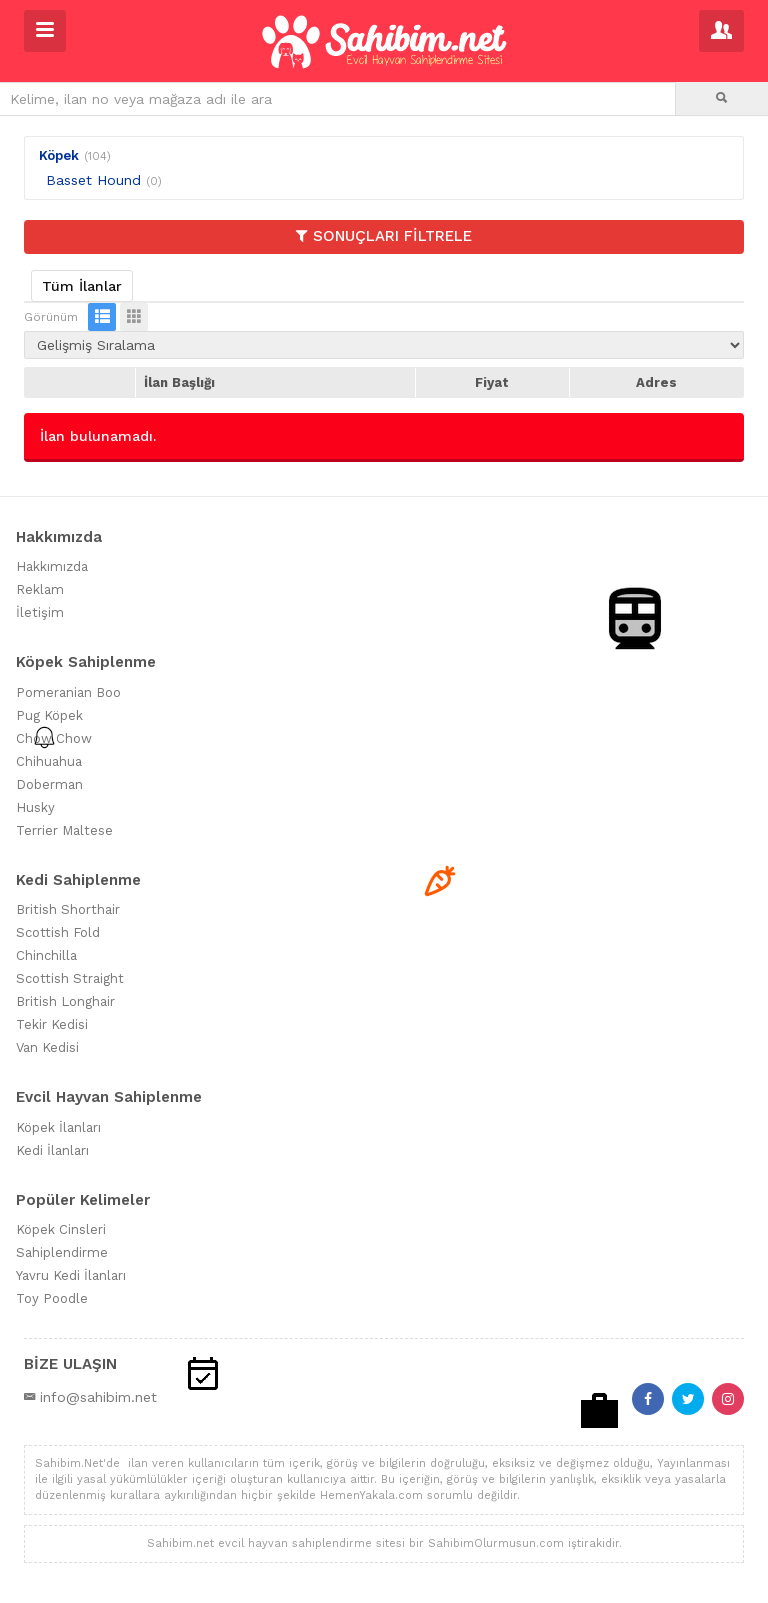  I want to click on access work-related files or documents, so click(599, 1411).